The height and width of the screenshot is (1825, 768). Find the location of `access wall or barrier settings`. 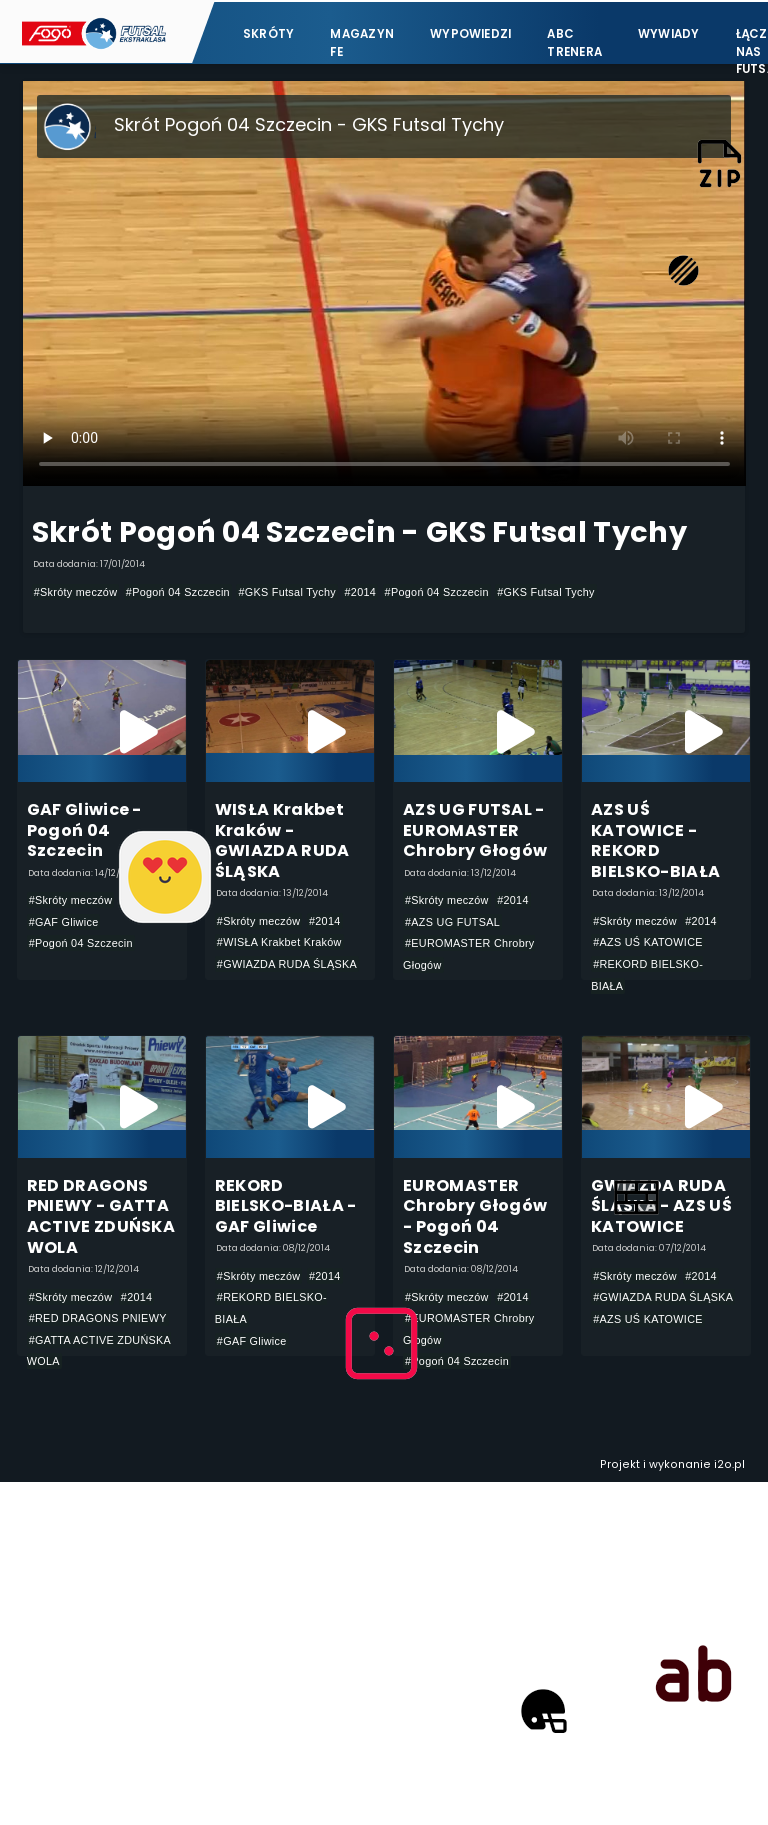

access wall or barrier settings is located at coordinates (636, 1197).